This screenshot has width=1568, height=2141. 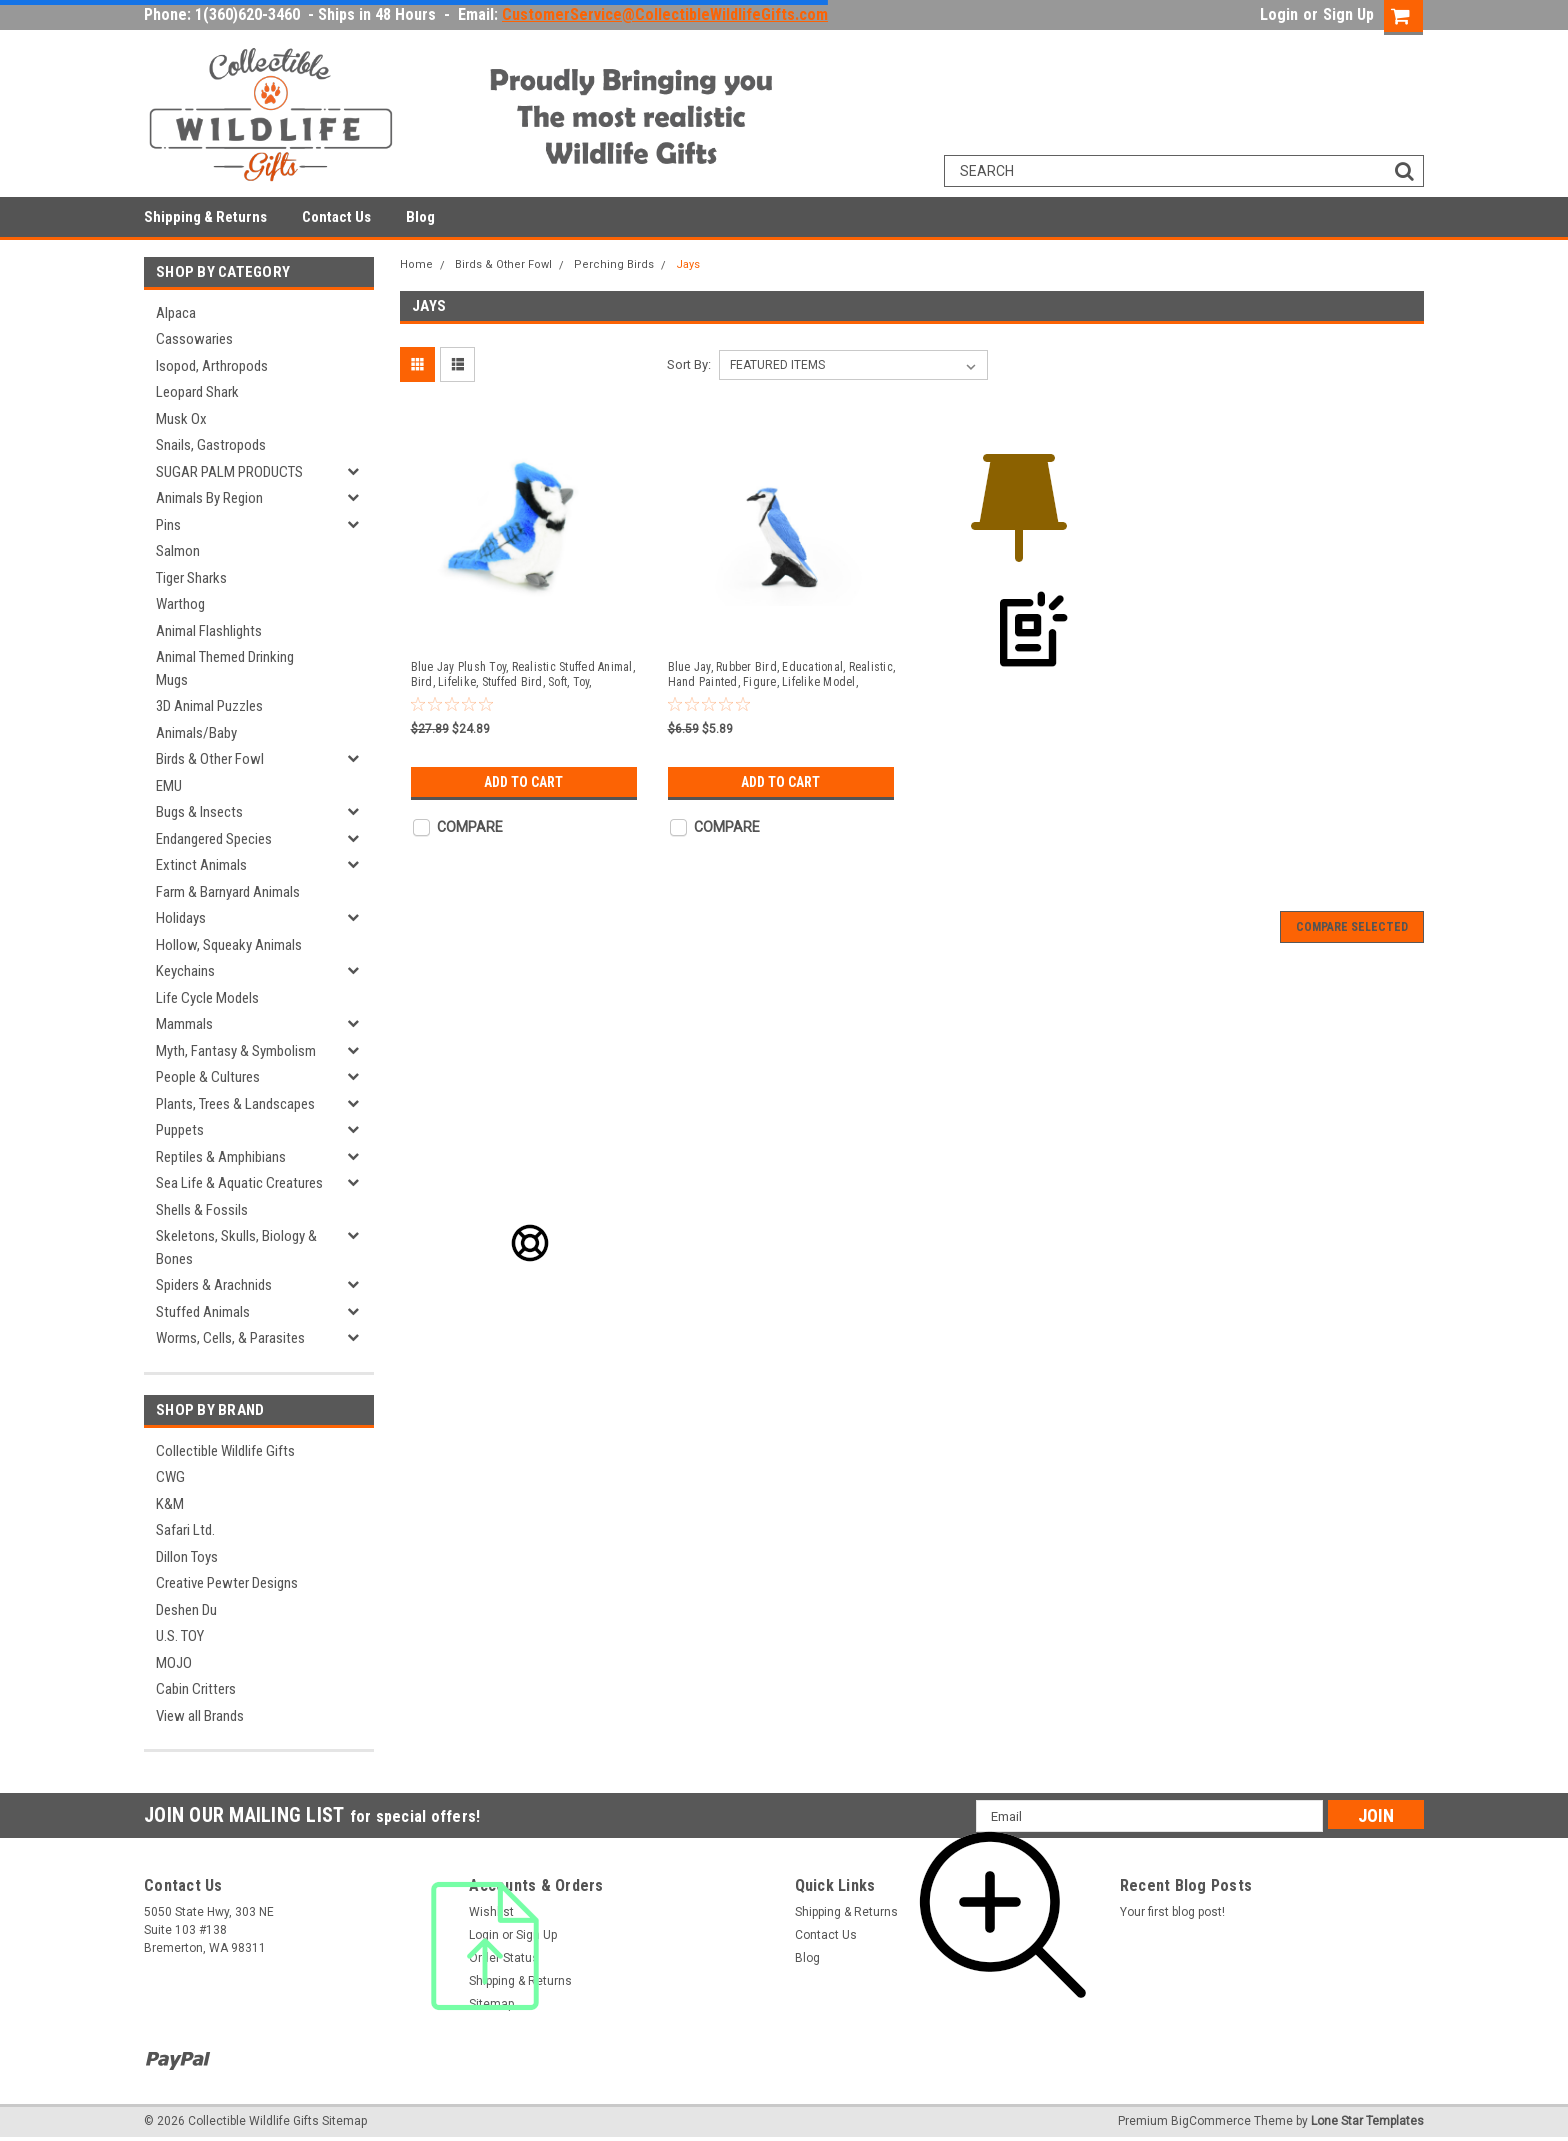 I want to click on zoom in on content, so click(x=1003, y=1915).